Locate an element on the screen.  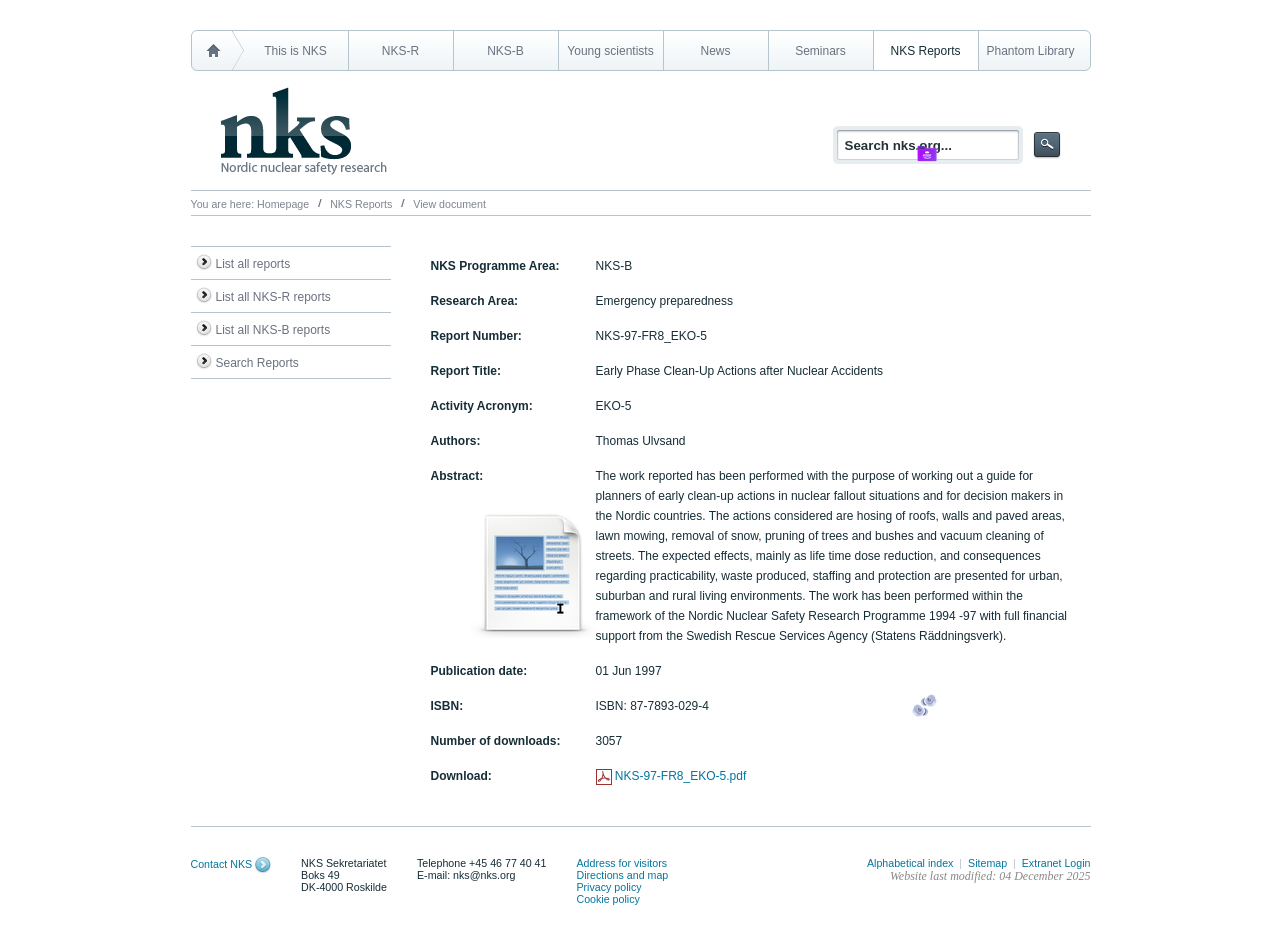
select all content in the current document is located at coordinates (535, 573).